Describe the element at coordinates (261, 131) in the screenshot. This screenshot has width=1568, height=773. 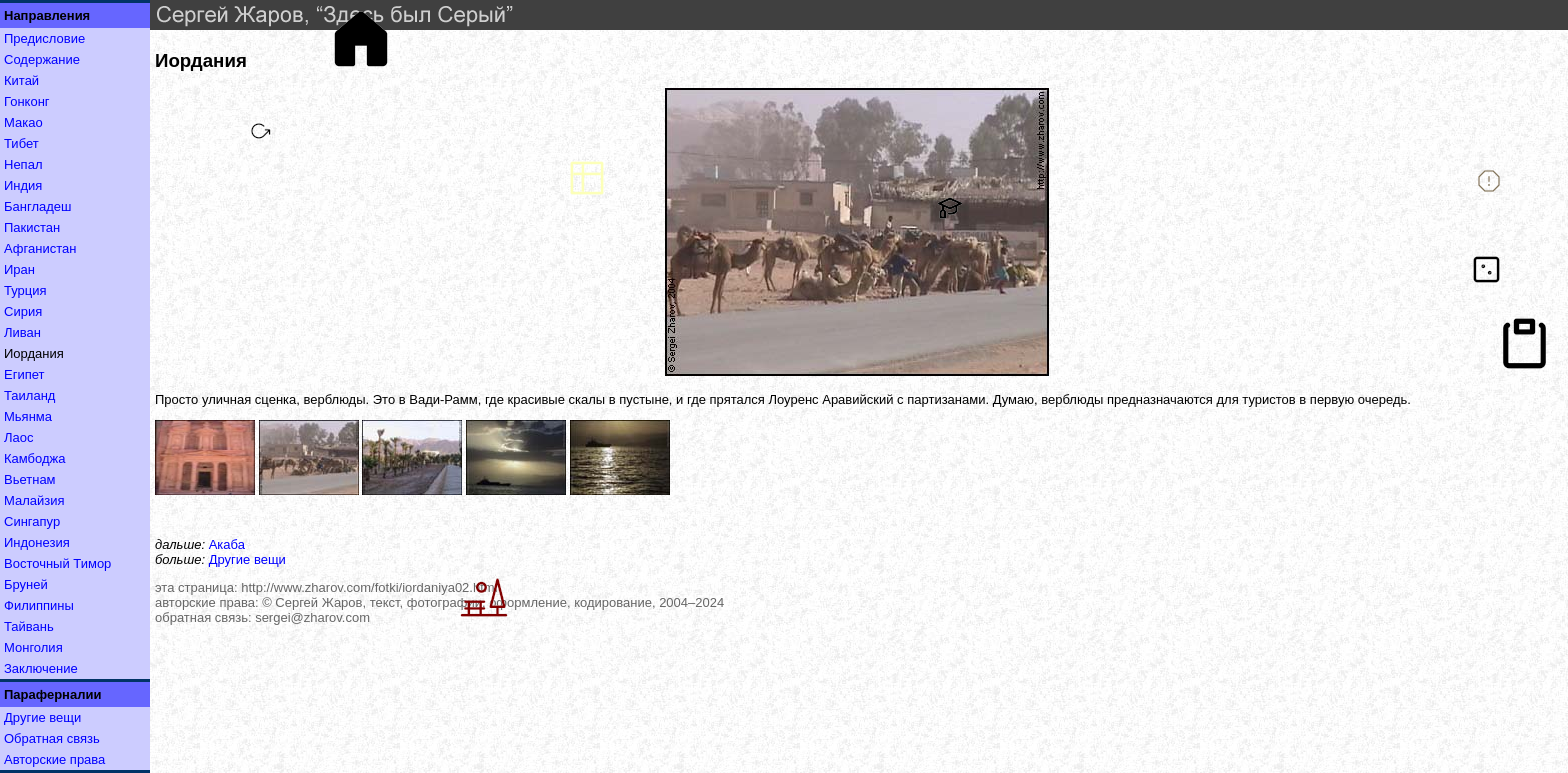
I see `refresh or reload content` at that location.